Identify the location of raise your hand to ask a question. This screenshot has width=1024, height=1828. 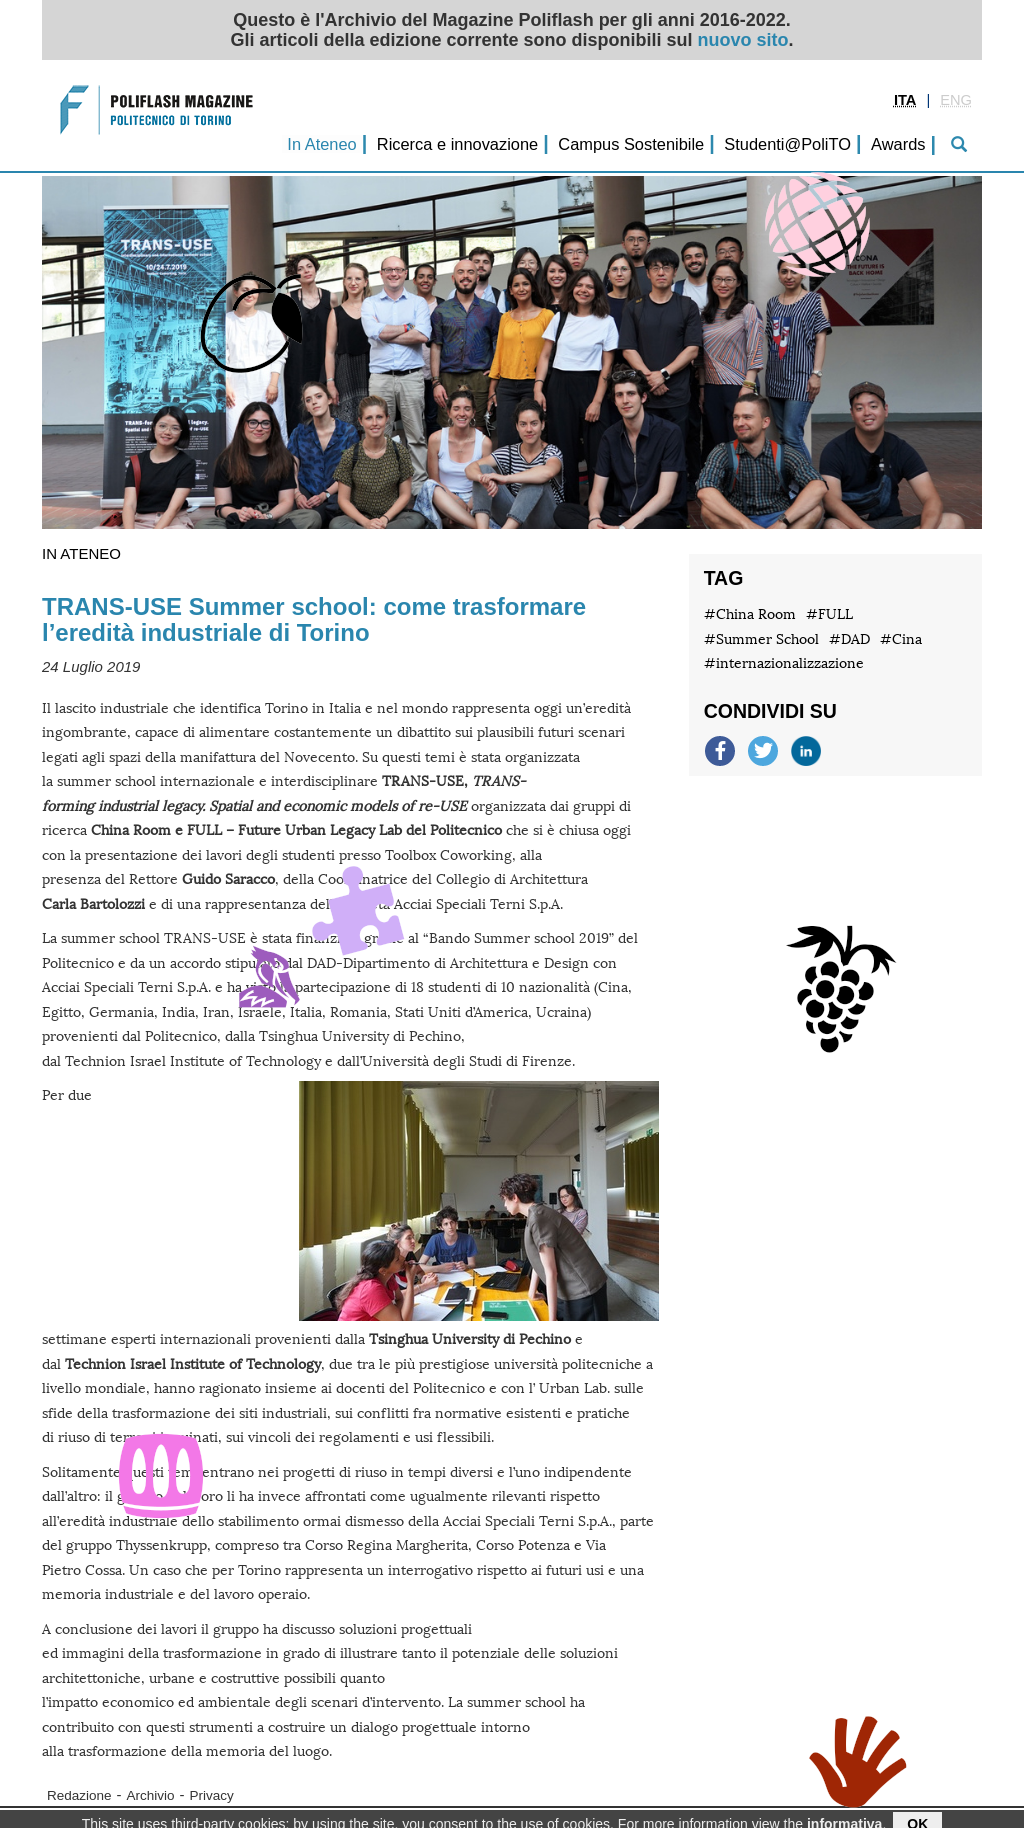
(857, 1762).